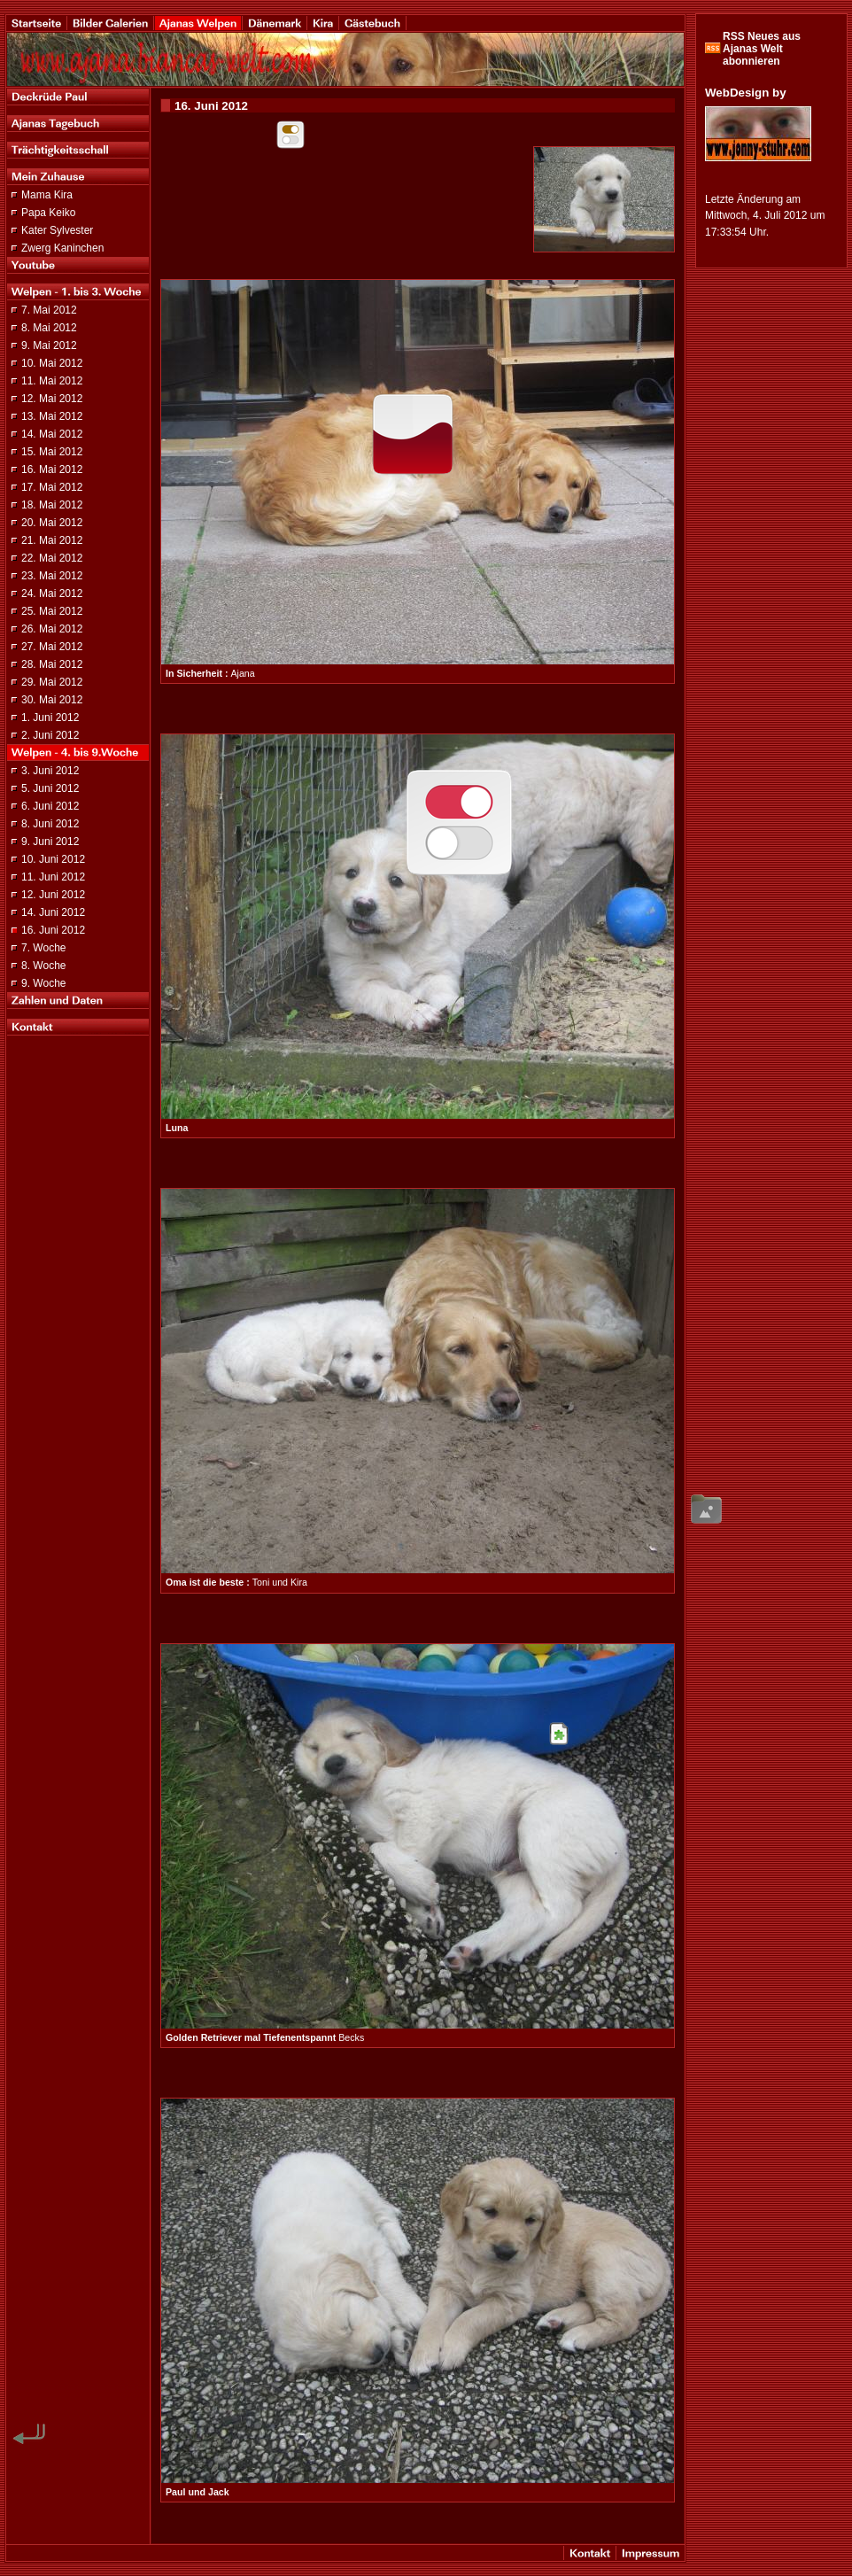 This screenshot has width=852, height=2576. Describe the element at coordinates (413, 434) in the screenshot. I see `open wine application for running windows programs` at that location.